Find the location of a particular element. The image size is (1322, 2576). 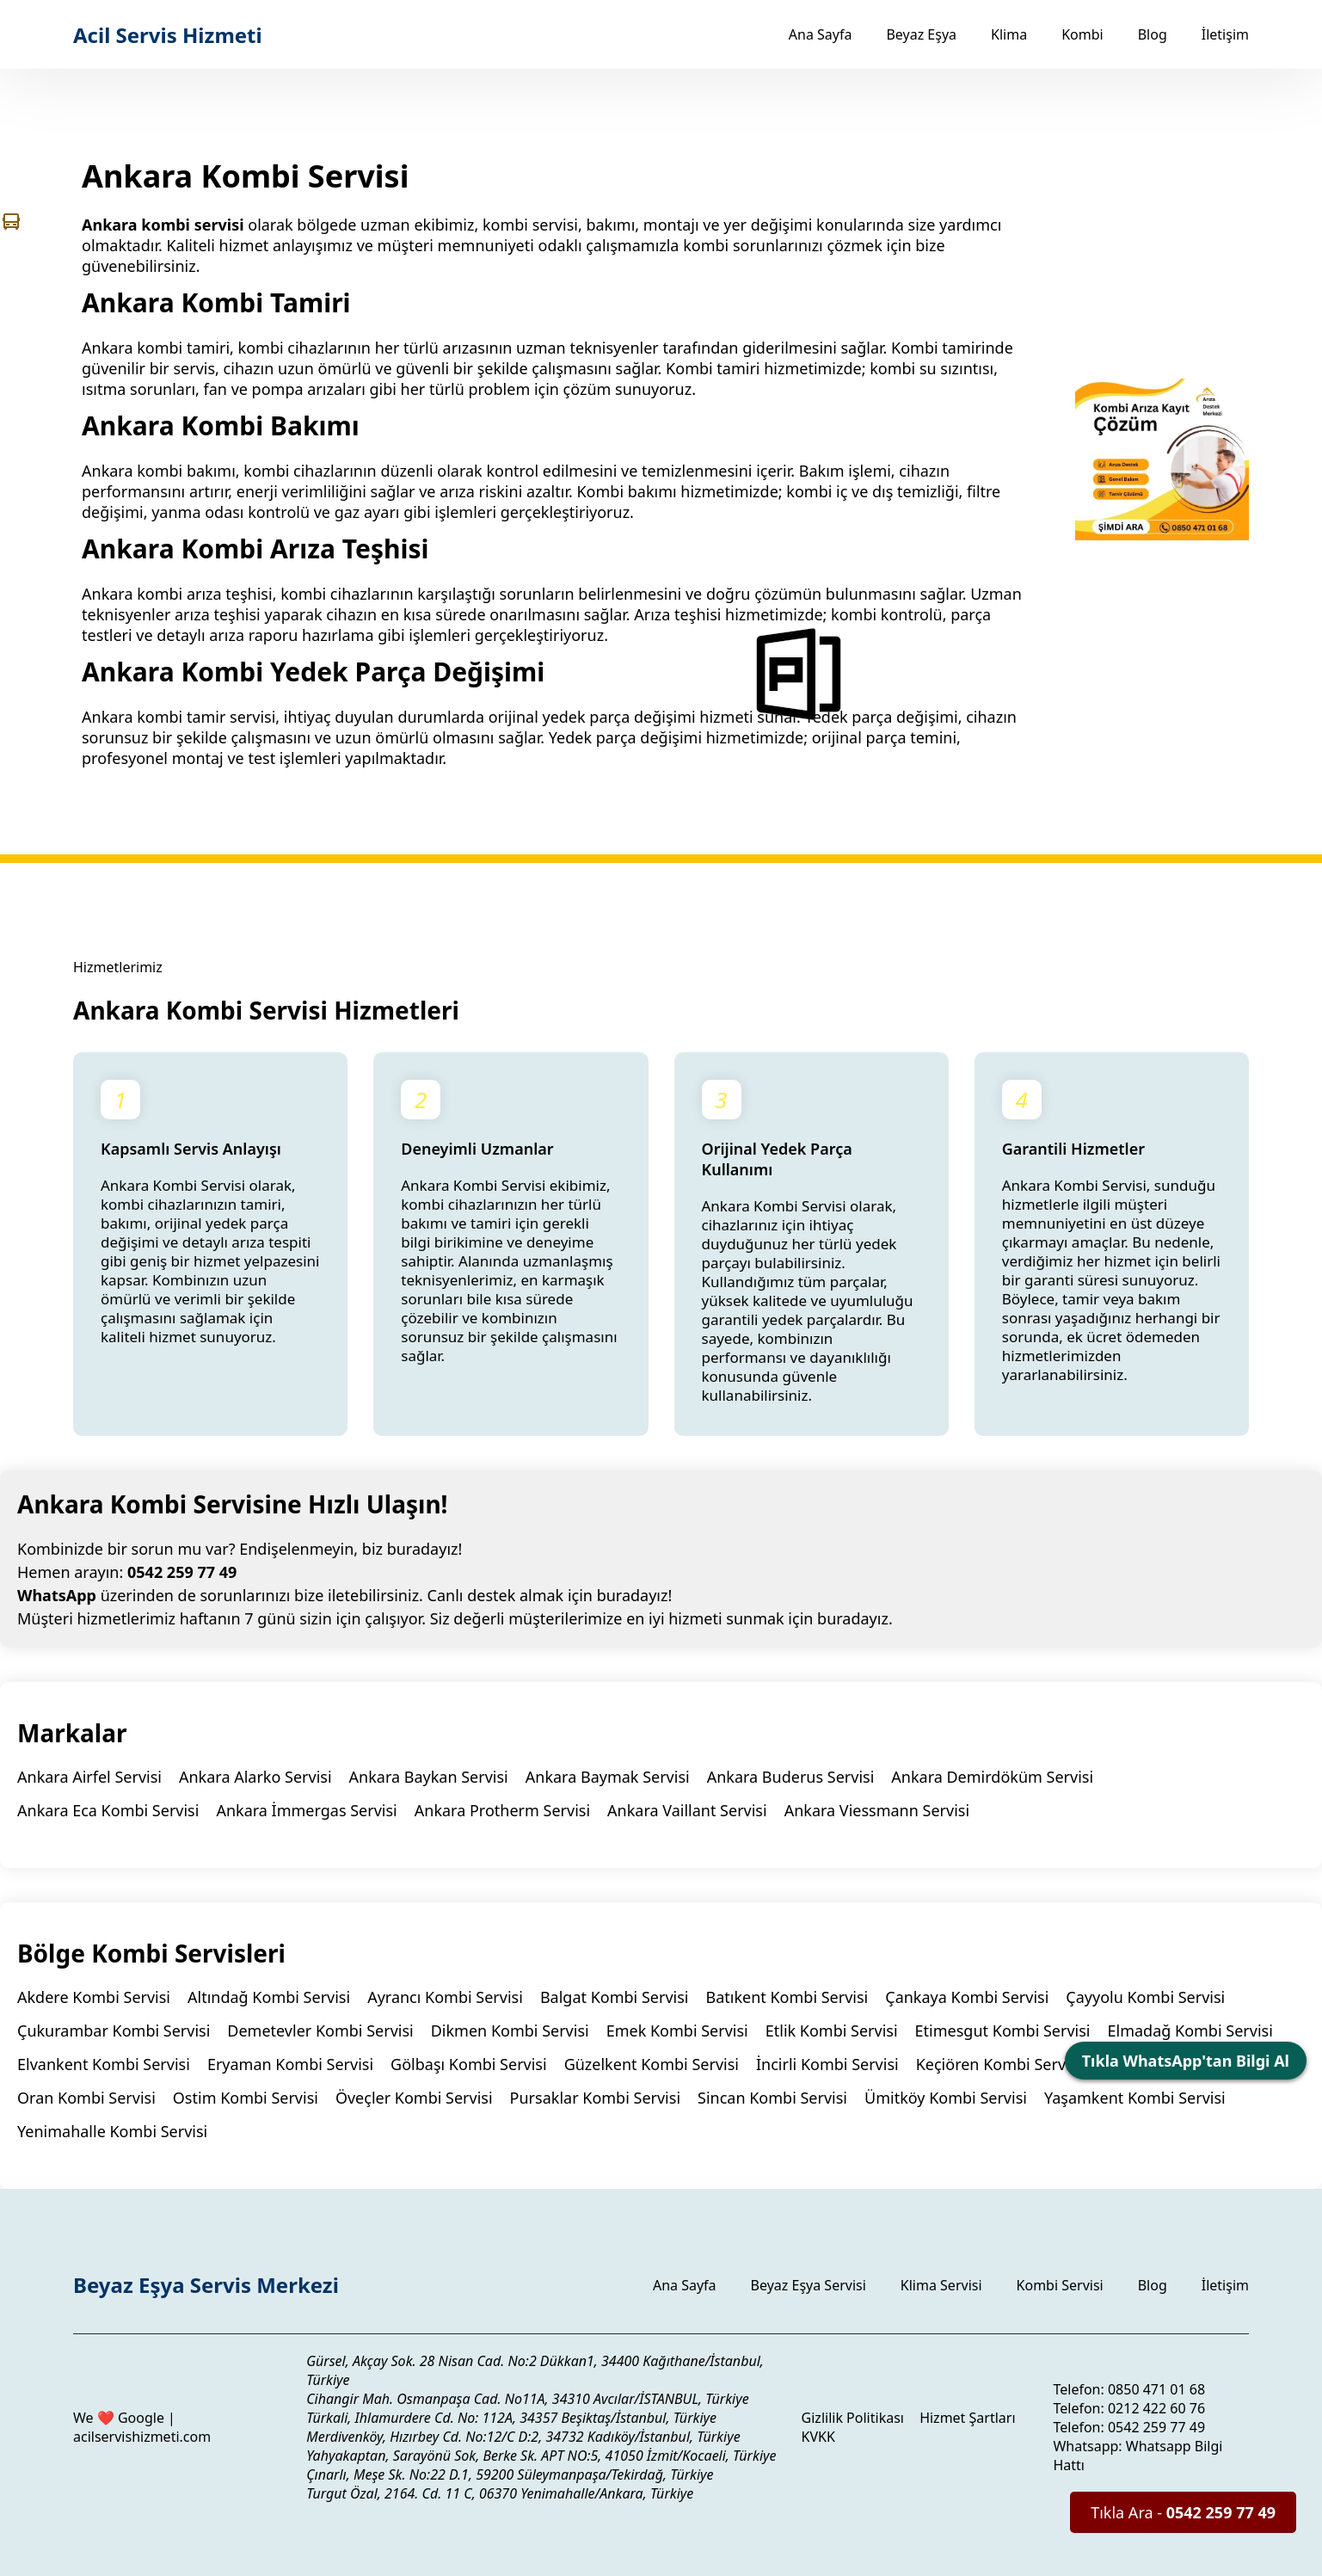

open a PowerPoint presentation file is located at coordinates (798, 674).